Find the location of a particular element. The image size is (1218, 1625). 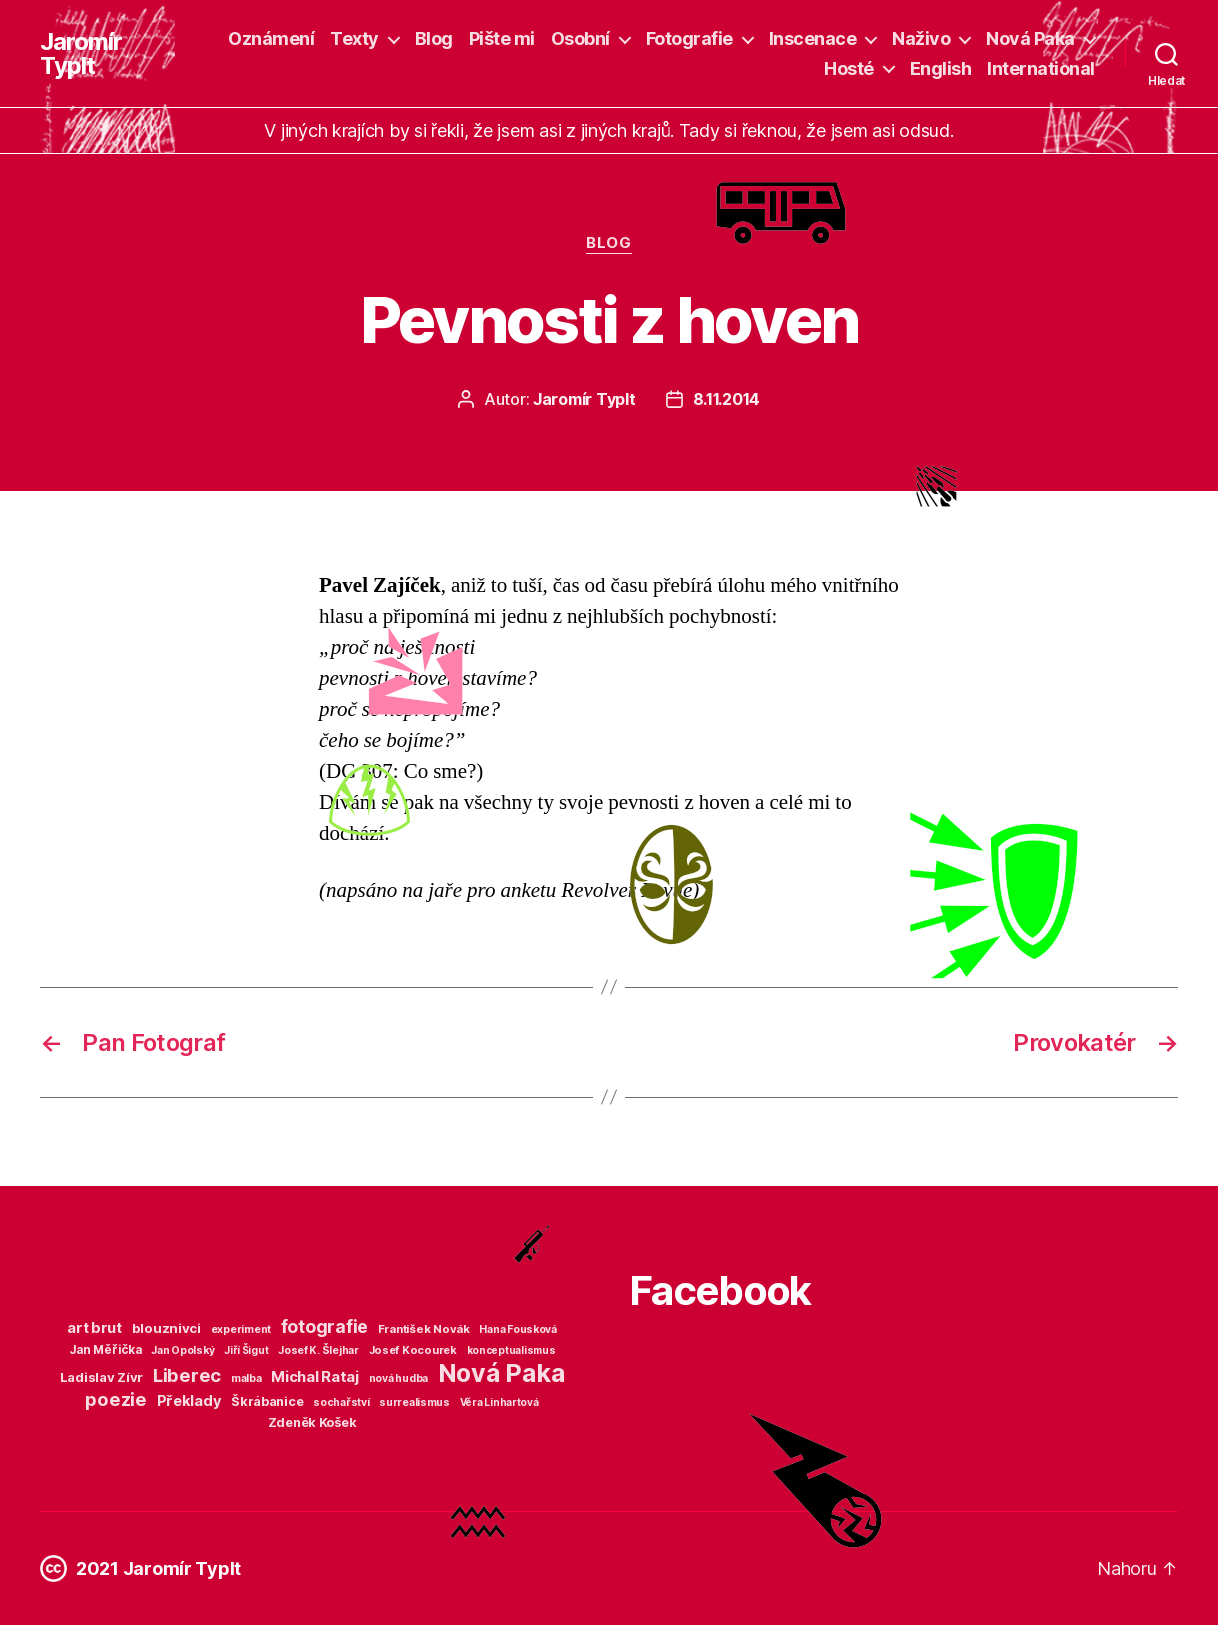

select a mask or disguise item in gameplay is located at coordinates (671, 884).